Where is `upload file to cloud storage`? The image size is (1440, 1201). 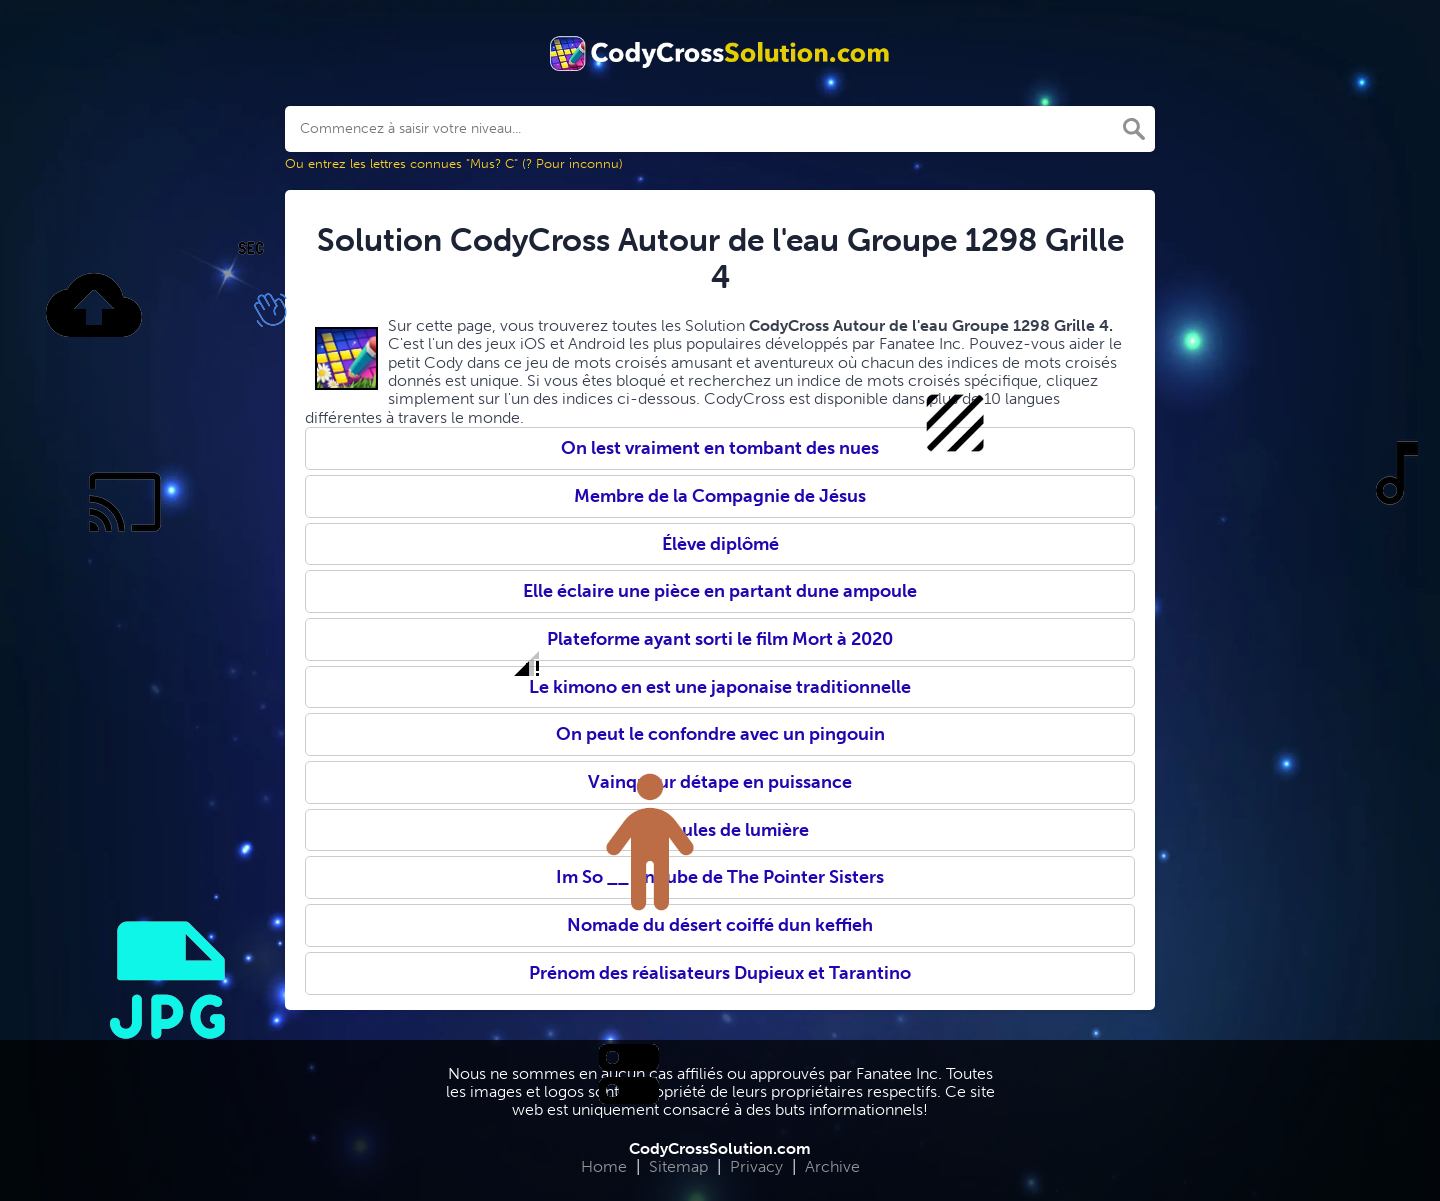
upload file to cloud storage is located at coordinates (94, 305).